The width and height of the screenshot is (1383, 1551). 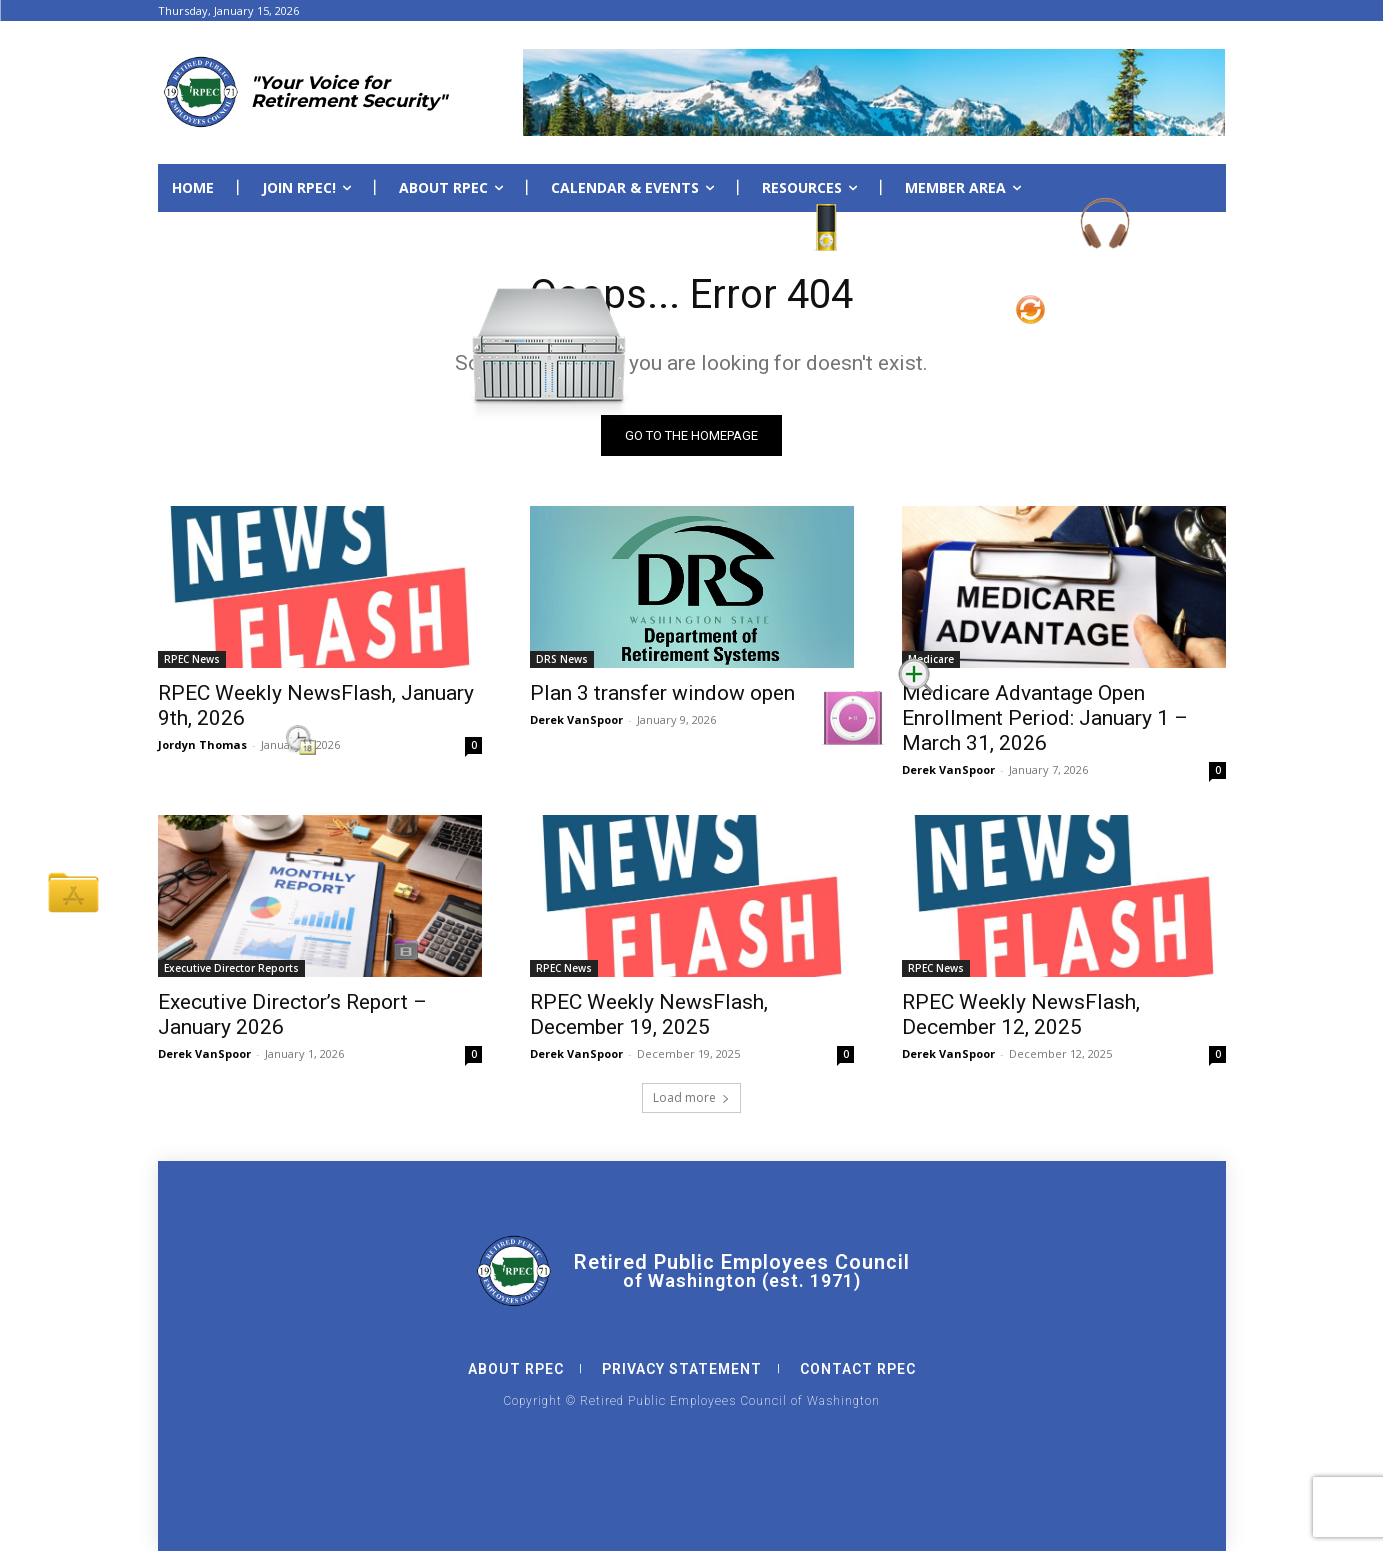 What do you see at coordinates (73, 892) in the screenshot?
I see `open templates folder` at bounding box center [73, 892].